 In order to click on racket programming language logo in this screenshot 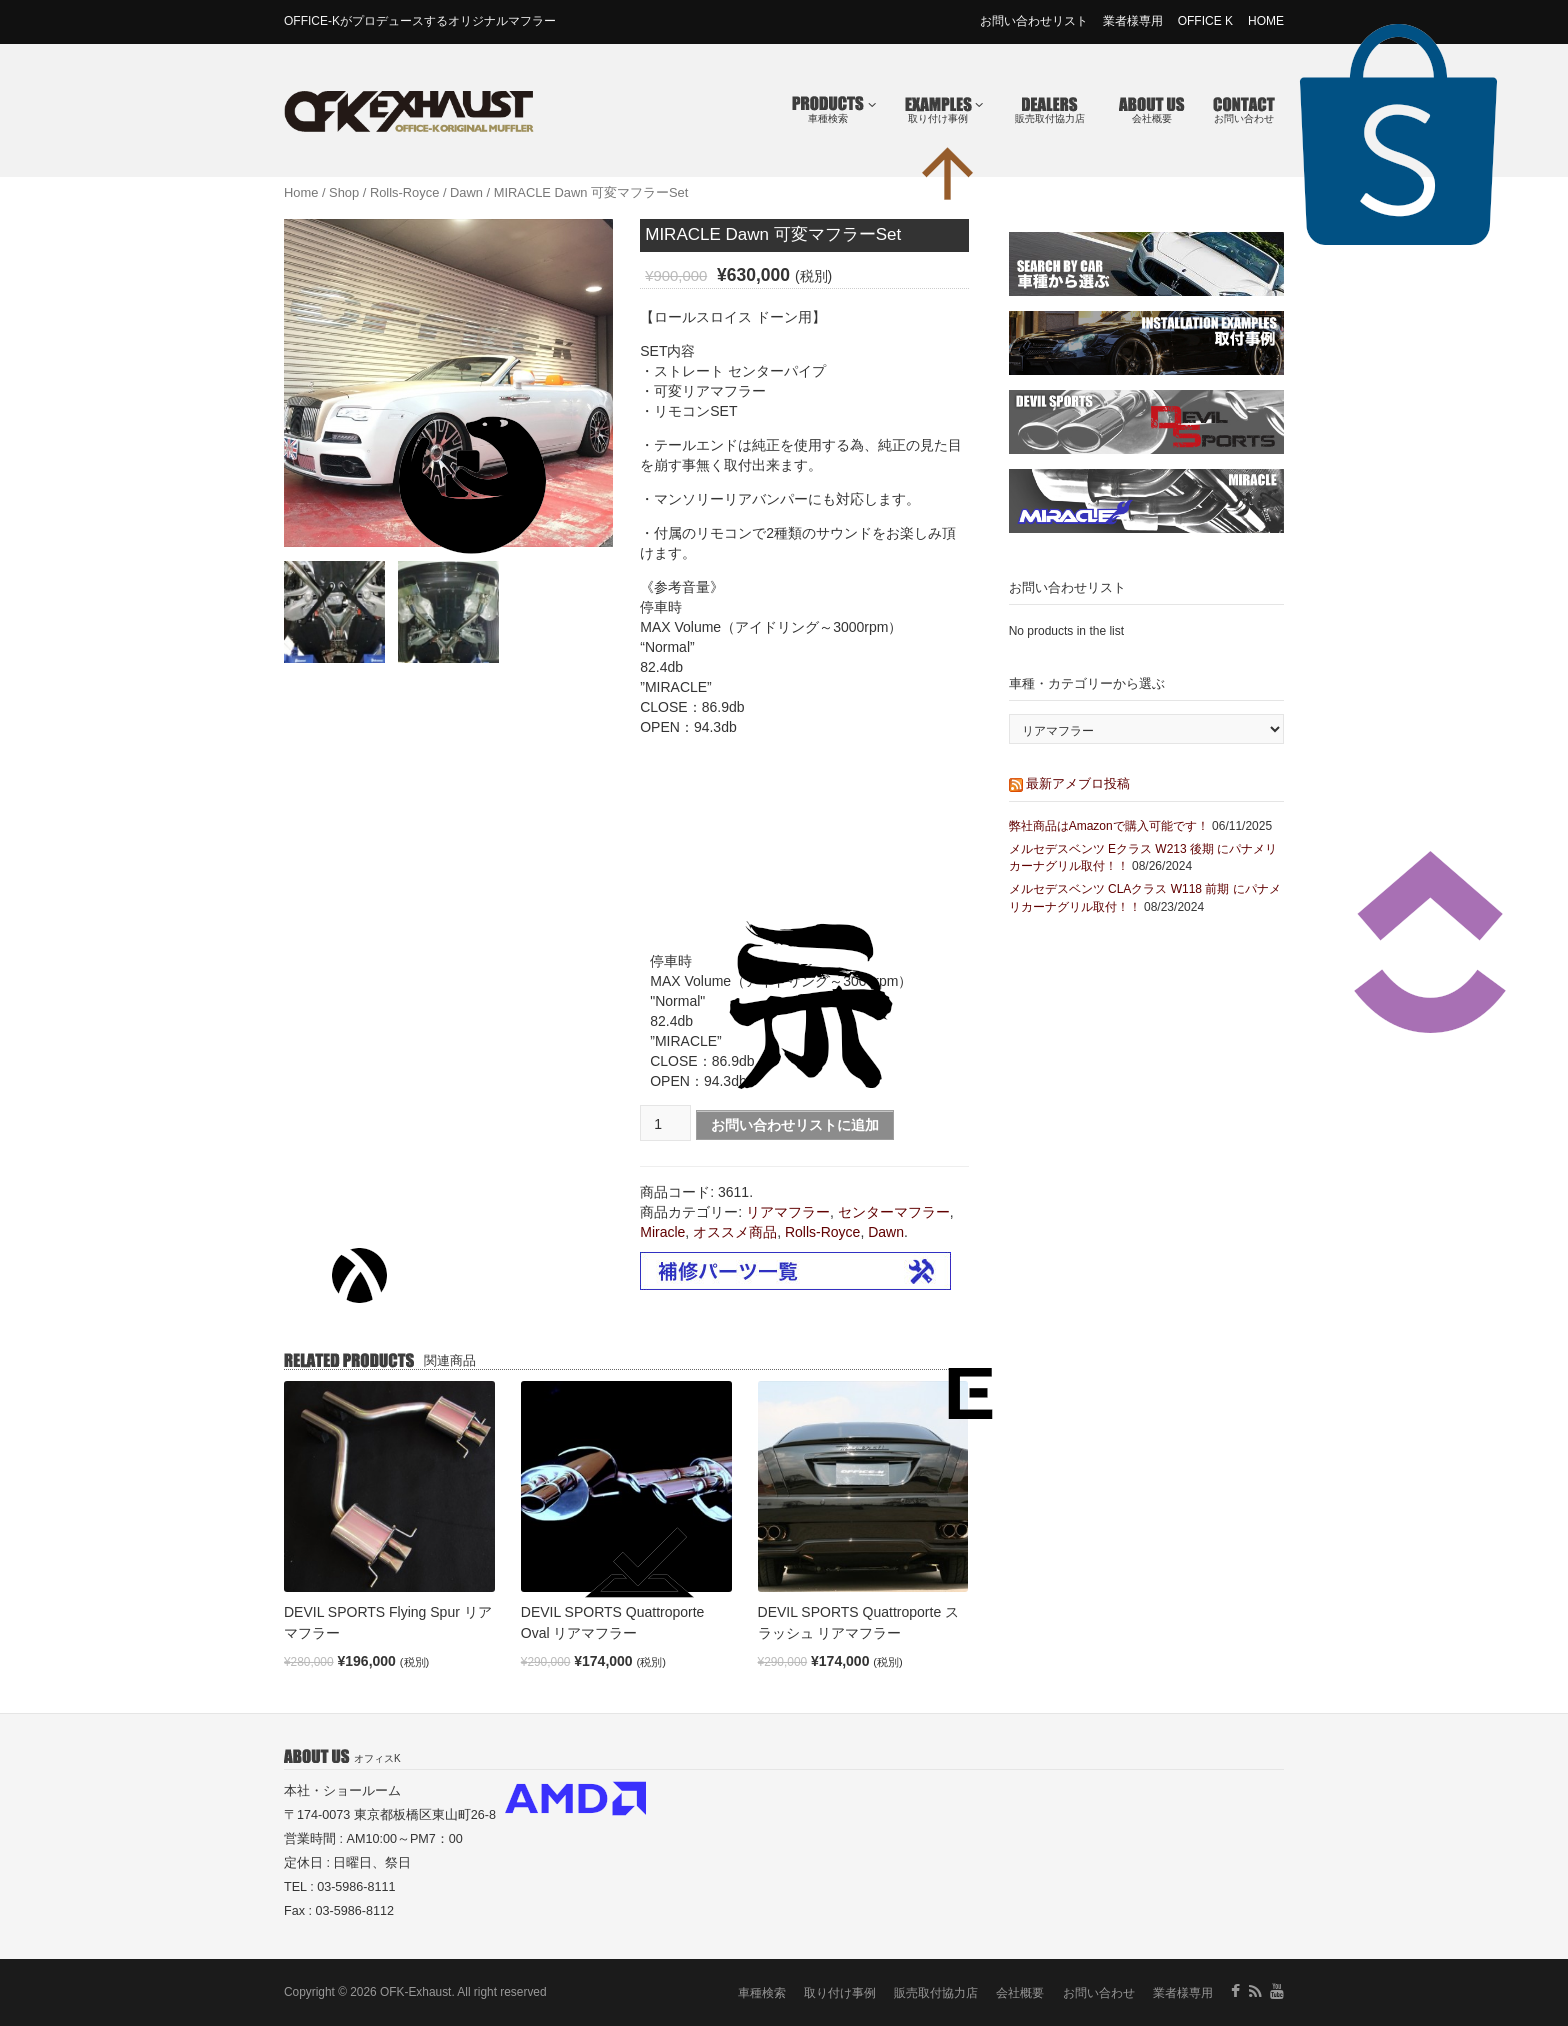, I will do `click(359, 1275)`.